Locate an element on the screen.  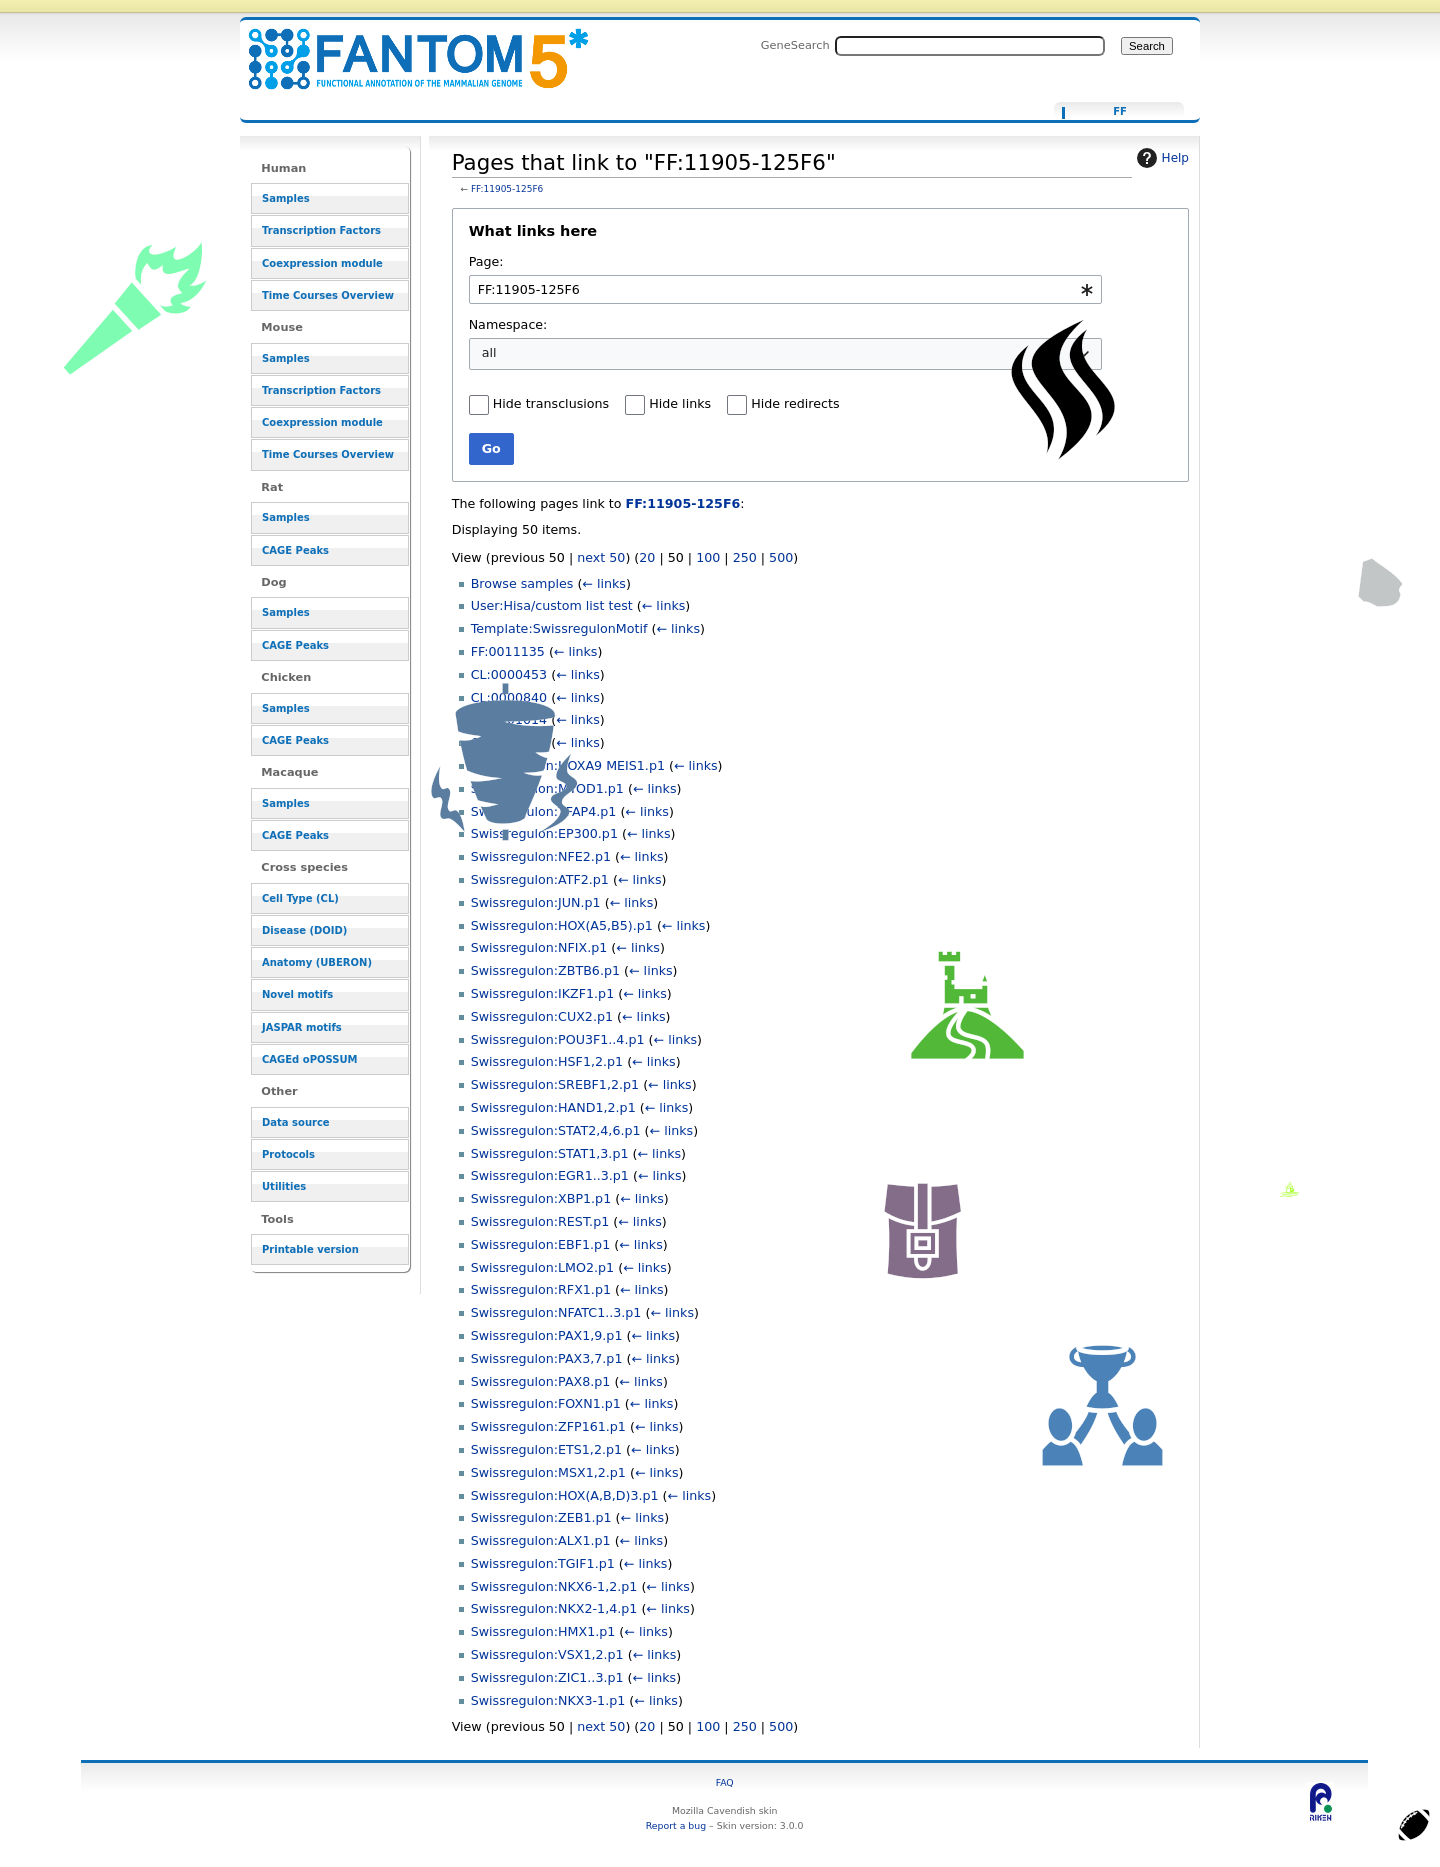
indicates heat or high temperature status is located at coordinates (1062, 390).